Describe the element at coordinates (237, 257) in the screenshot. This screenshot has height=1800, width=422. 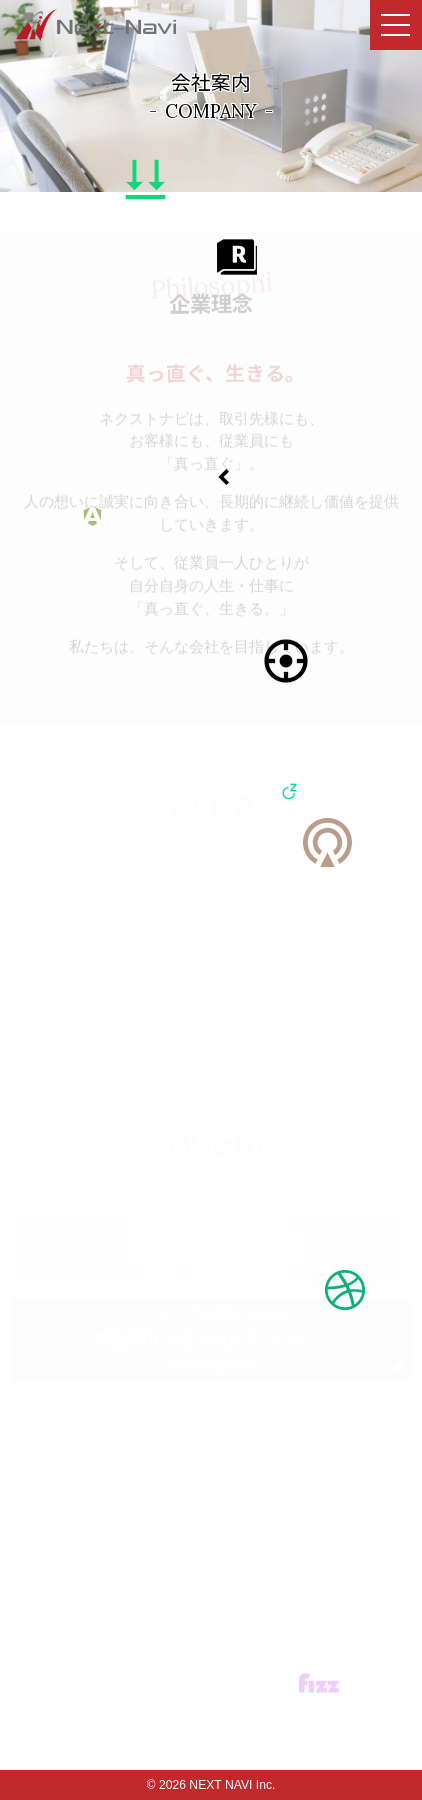
I see `open Autodesk Revit application` at that location.